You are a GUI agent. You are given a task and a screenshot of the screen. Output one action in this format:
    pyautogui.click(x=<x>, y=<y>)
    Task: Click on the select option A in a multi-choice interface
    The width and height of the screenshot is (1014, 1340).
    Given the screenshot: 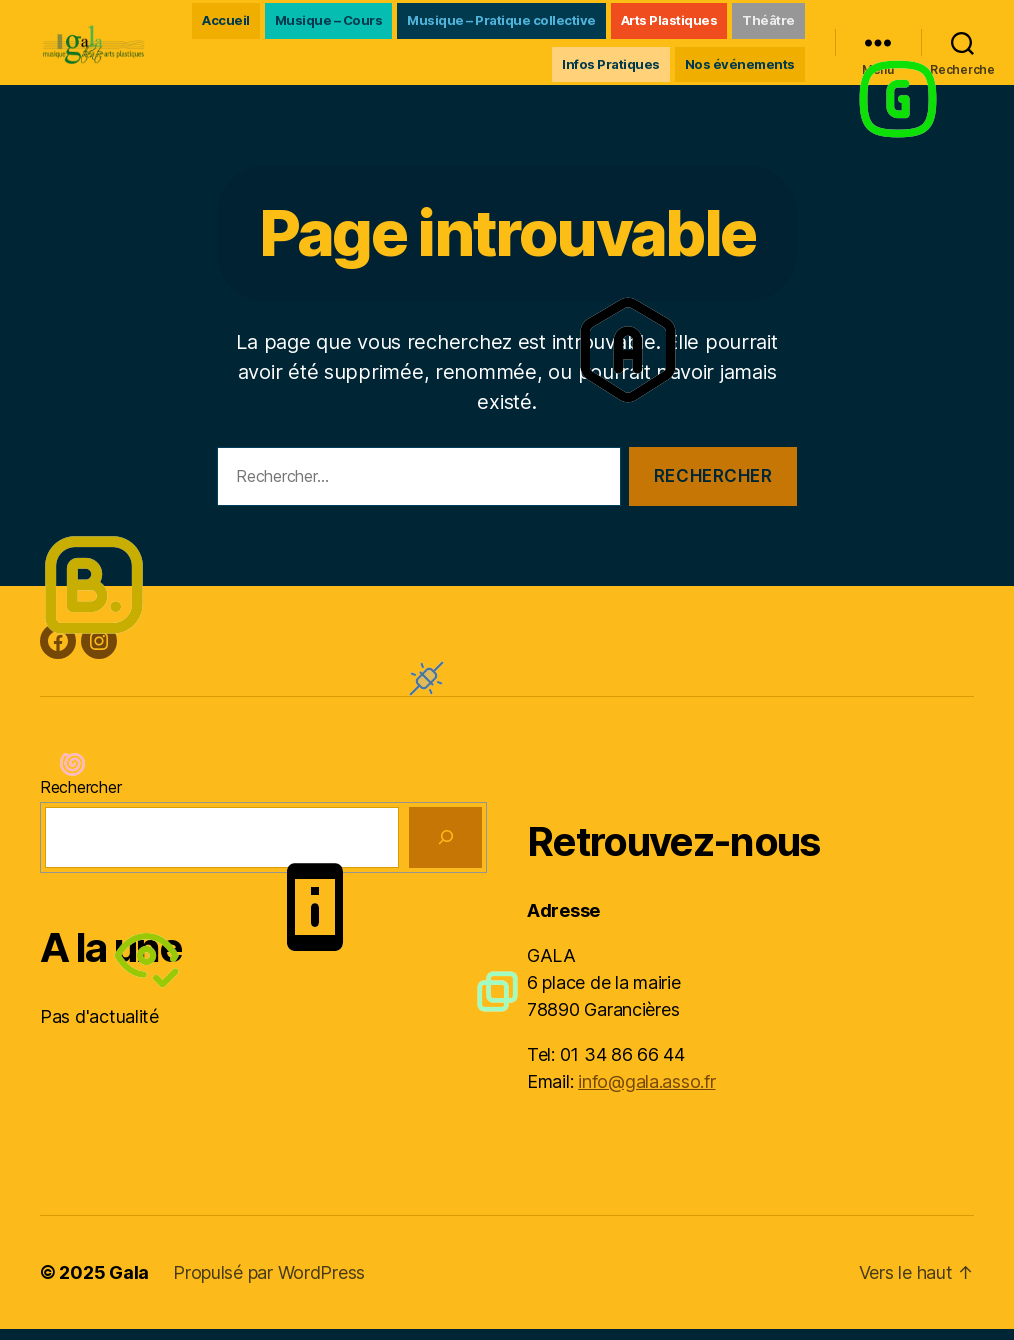 What is the action you would take?
    pyautogui.click(x=628, y=350)
    